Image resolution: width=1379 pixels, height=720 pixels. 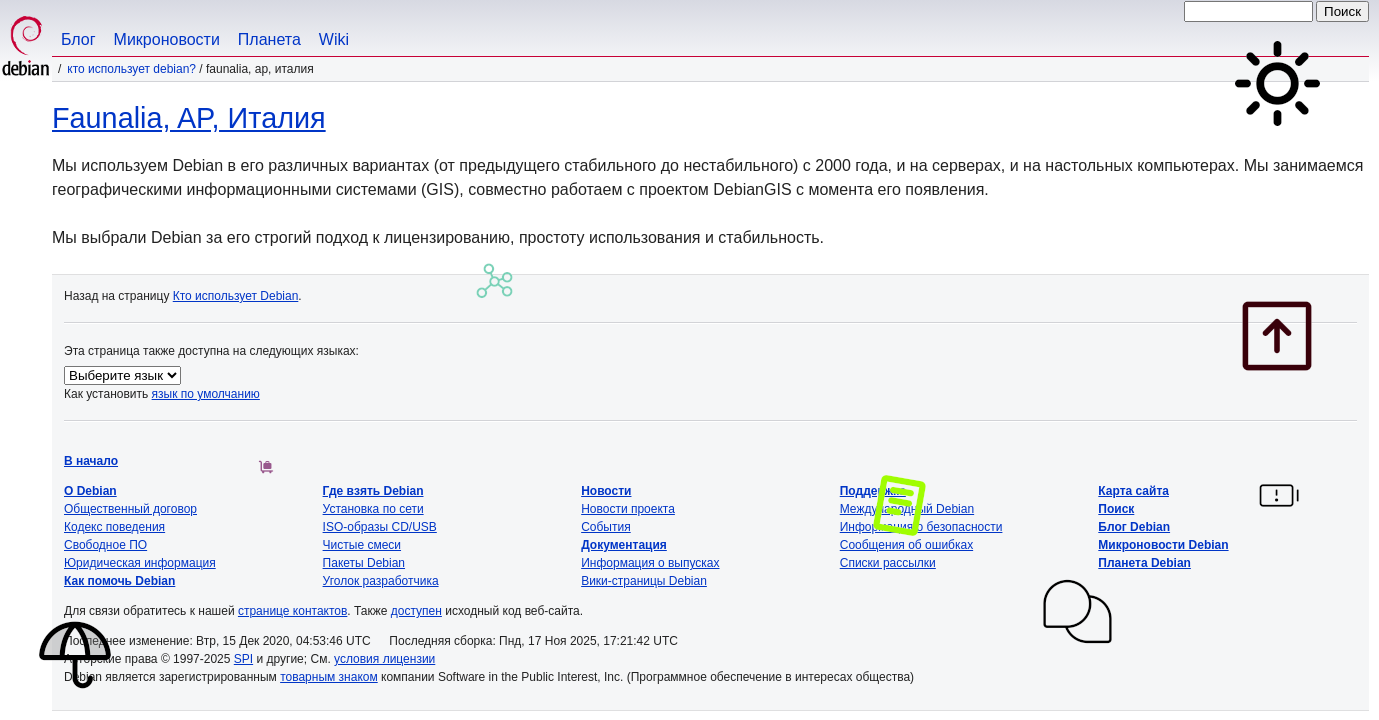 I want to click on view your resume or CV, so click(x=899, y=505).